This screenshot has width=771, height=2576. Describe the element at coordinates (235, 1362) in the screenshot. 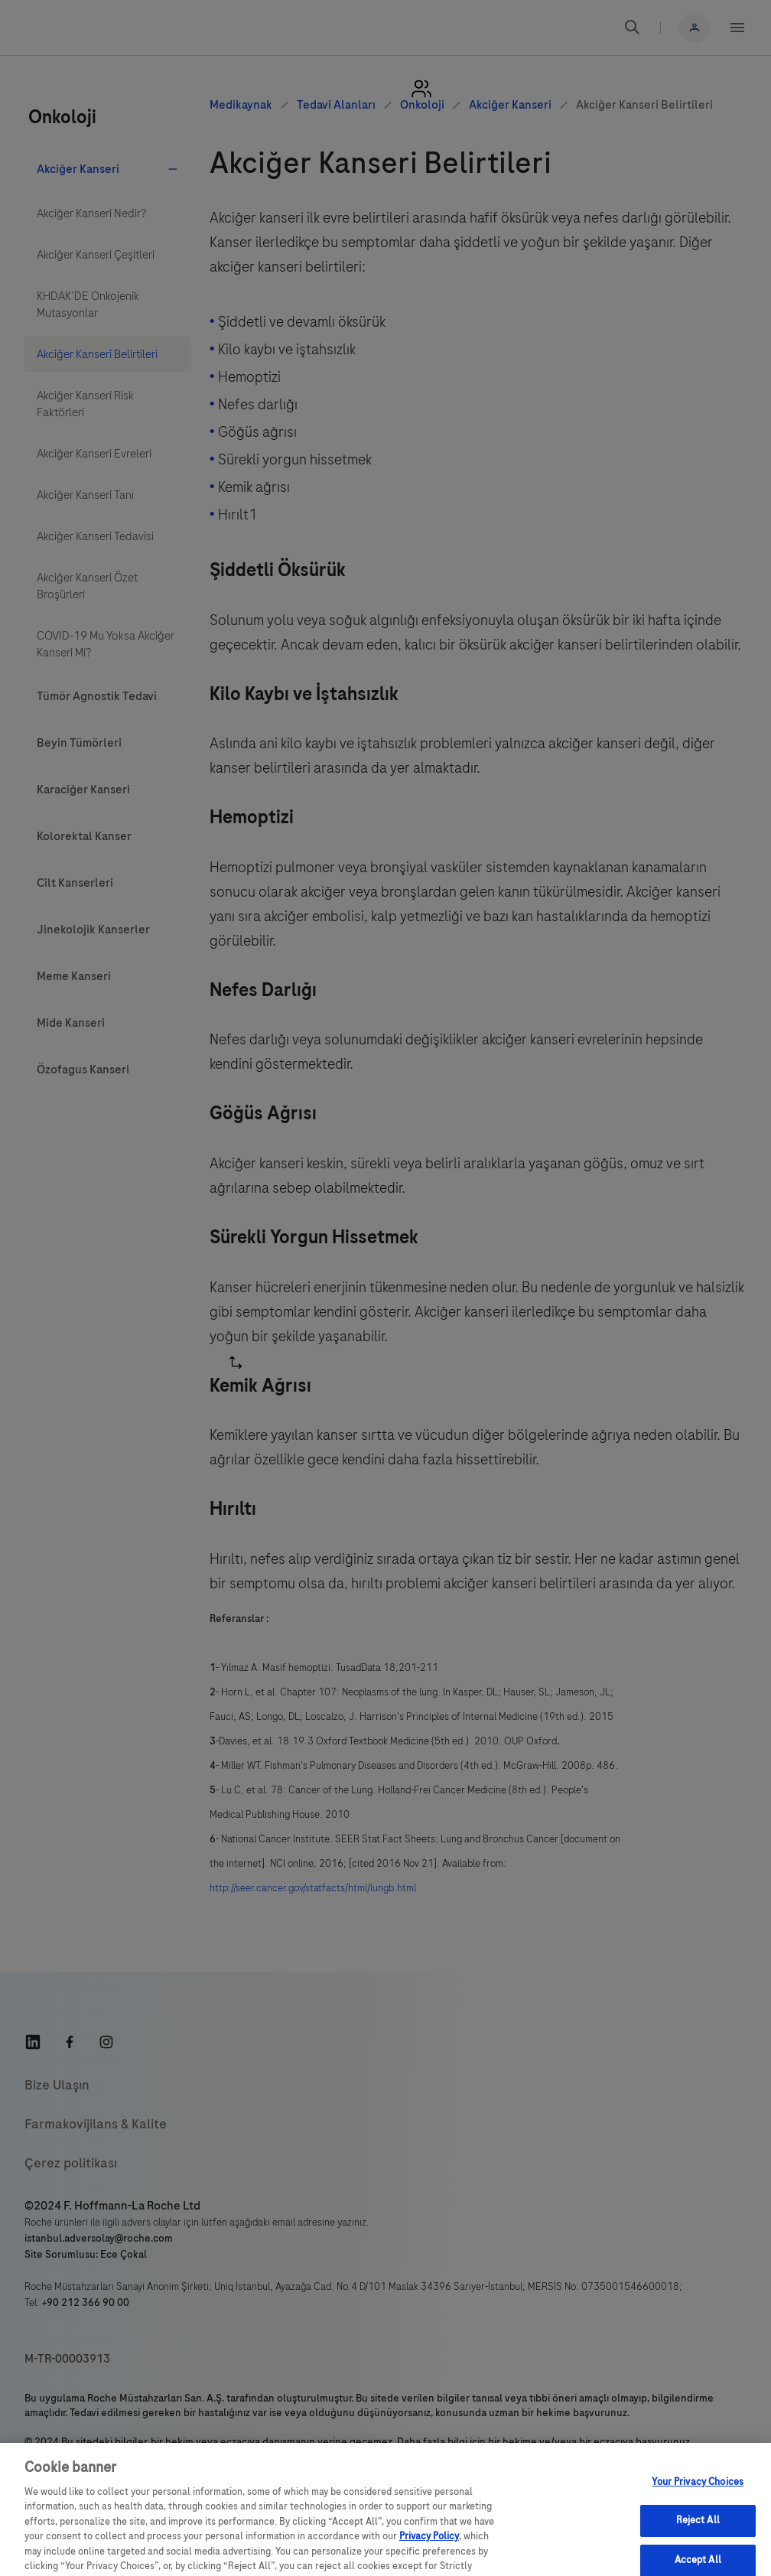

I see `indicates a path or vector direction` at that location.